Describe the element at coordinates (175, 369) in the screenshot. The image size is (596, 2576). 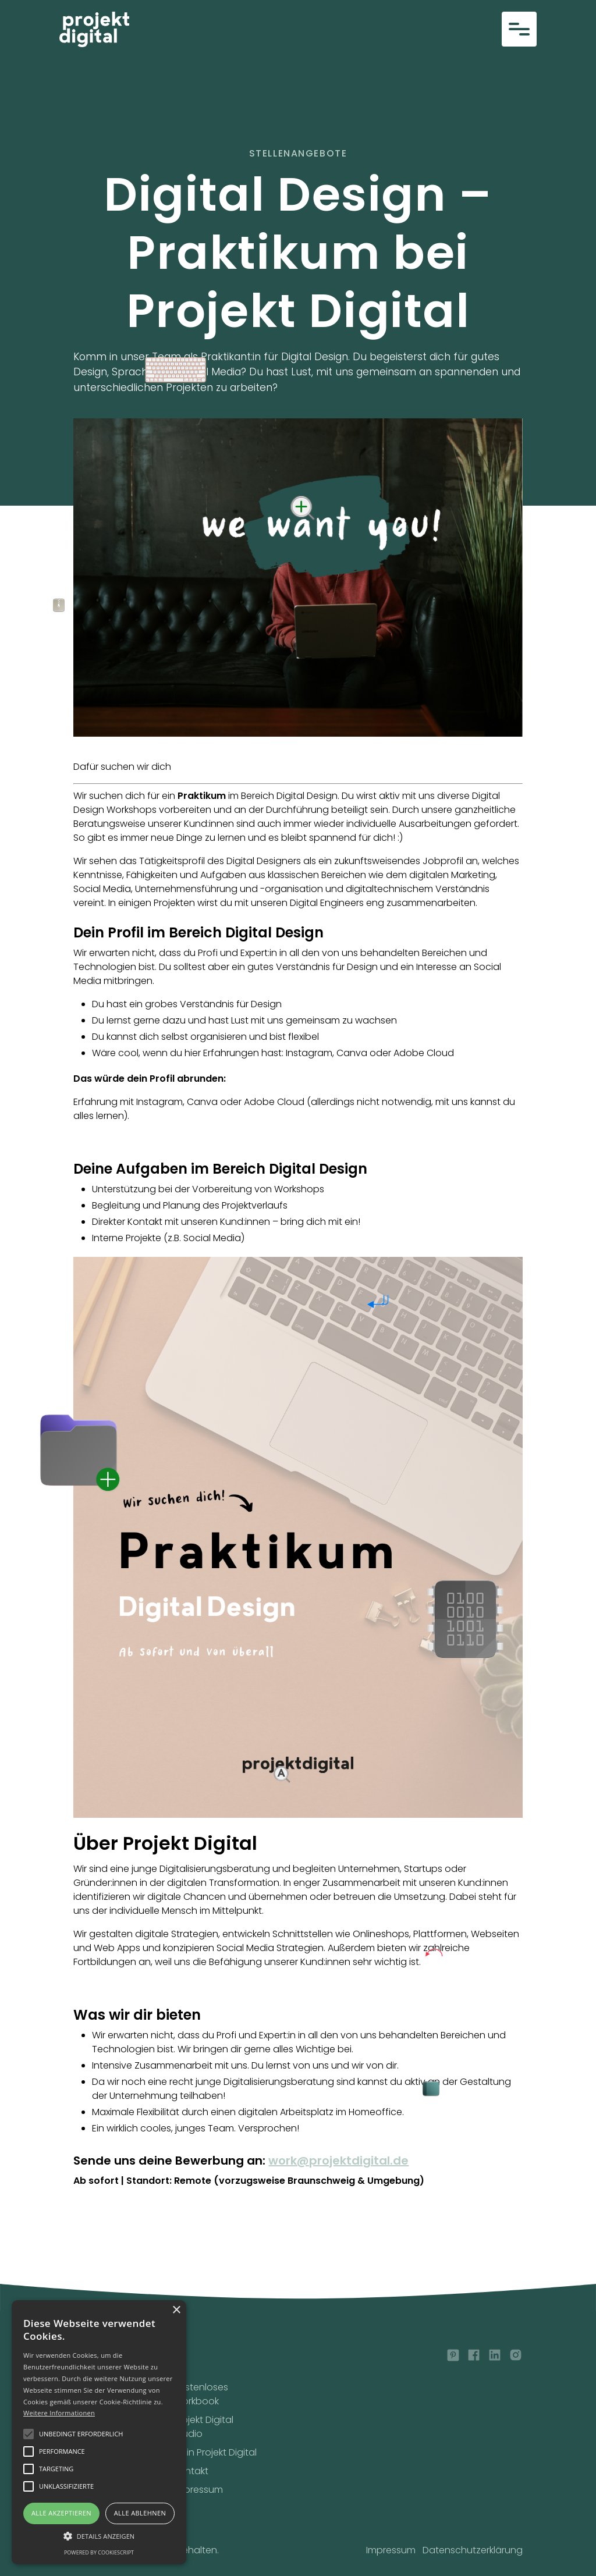
I see `apple magic keyboard with touch id in pink/orange` at that location.